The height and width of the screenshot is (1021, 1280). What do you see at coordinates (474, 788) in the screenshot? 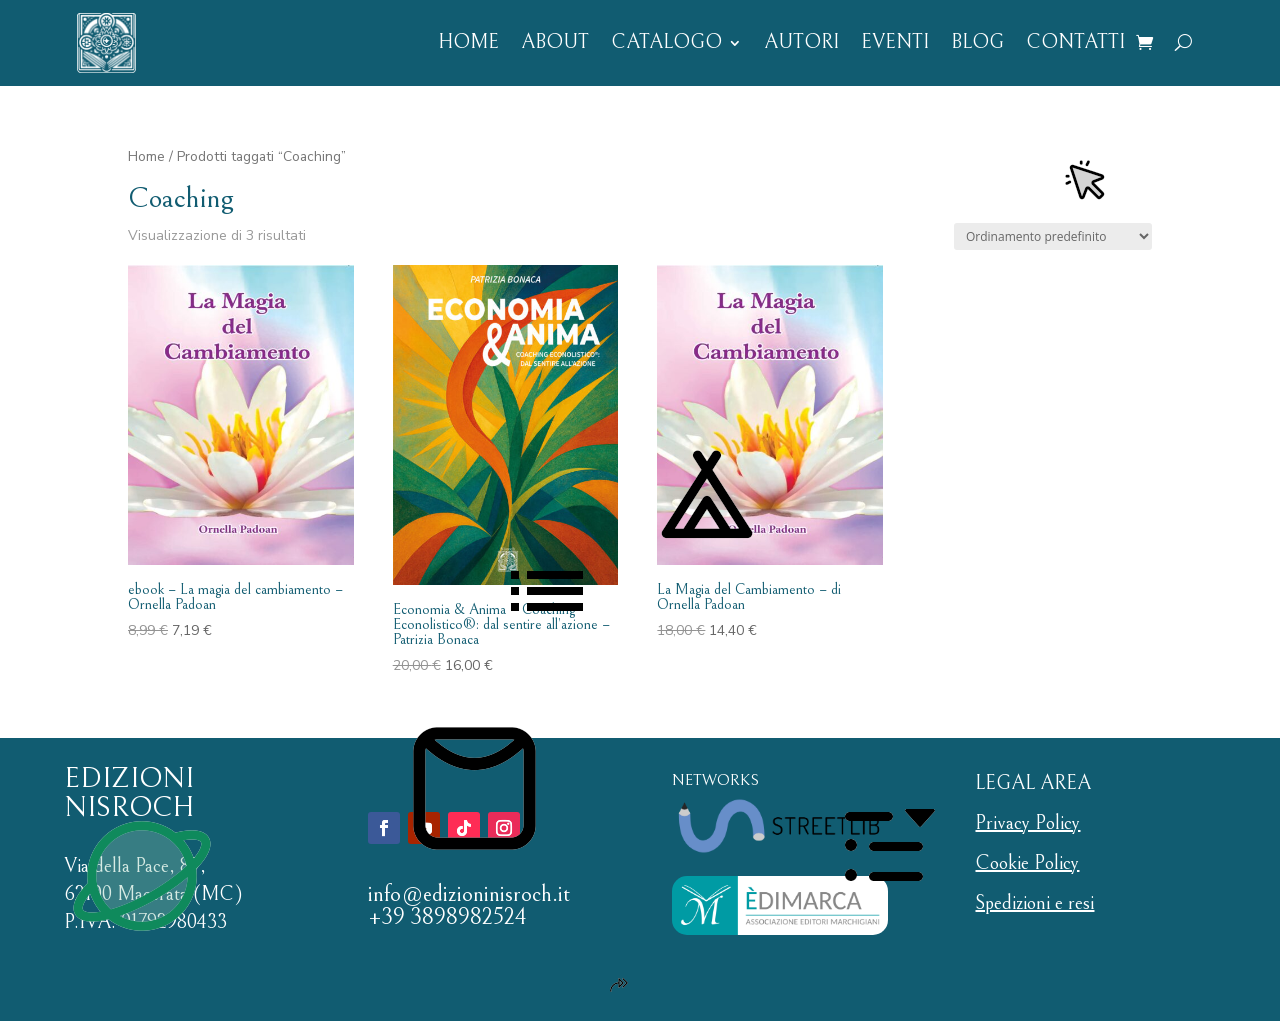
I see `hang dry laundry care instruction` at bounding box center [474, 788].